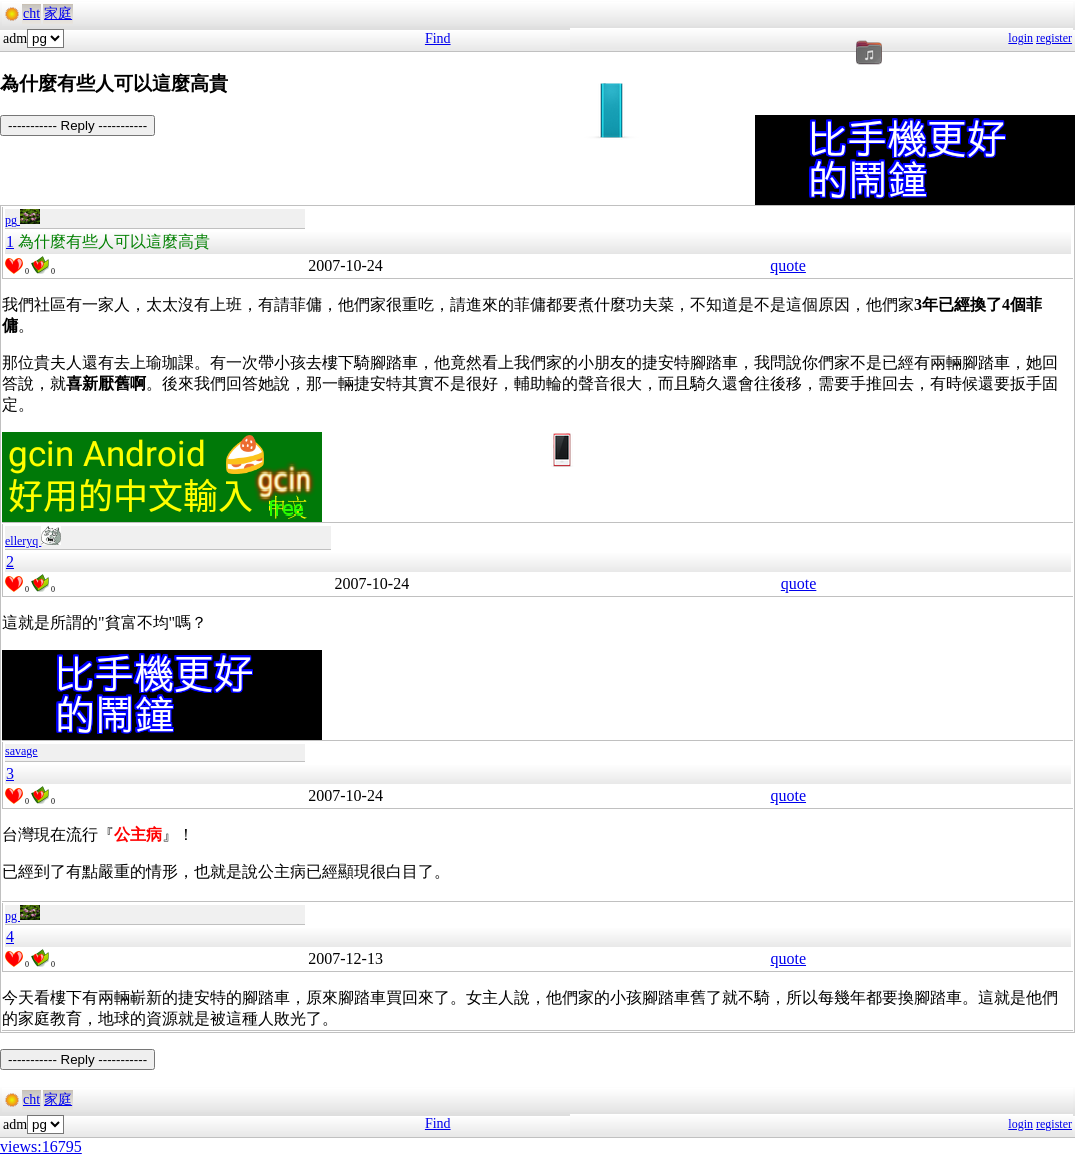 The height and width of the screenshot is (1172, 1075). I want to click on open your music folder, so click(869, 52).